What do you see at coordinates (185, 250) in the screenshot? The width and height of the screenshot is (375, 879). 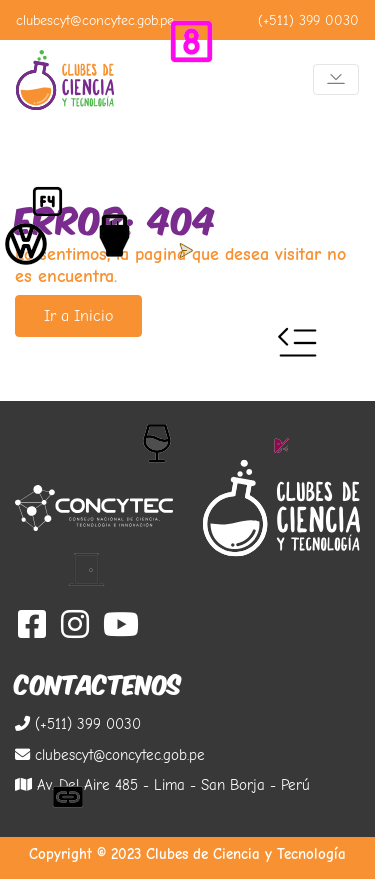 I see `send message` at bounding box center [185, 250].